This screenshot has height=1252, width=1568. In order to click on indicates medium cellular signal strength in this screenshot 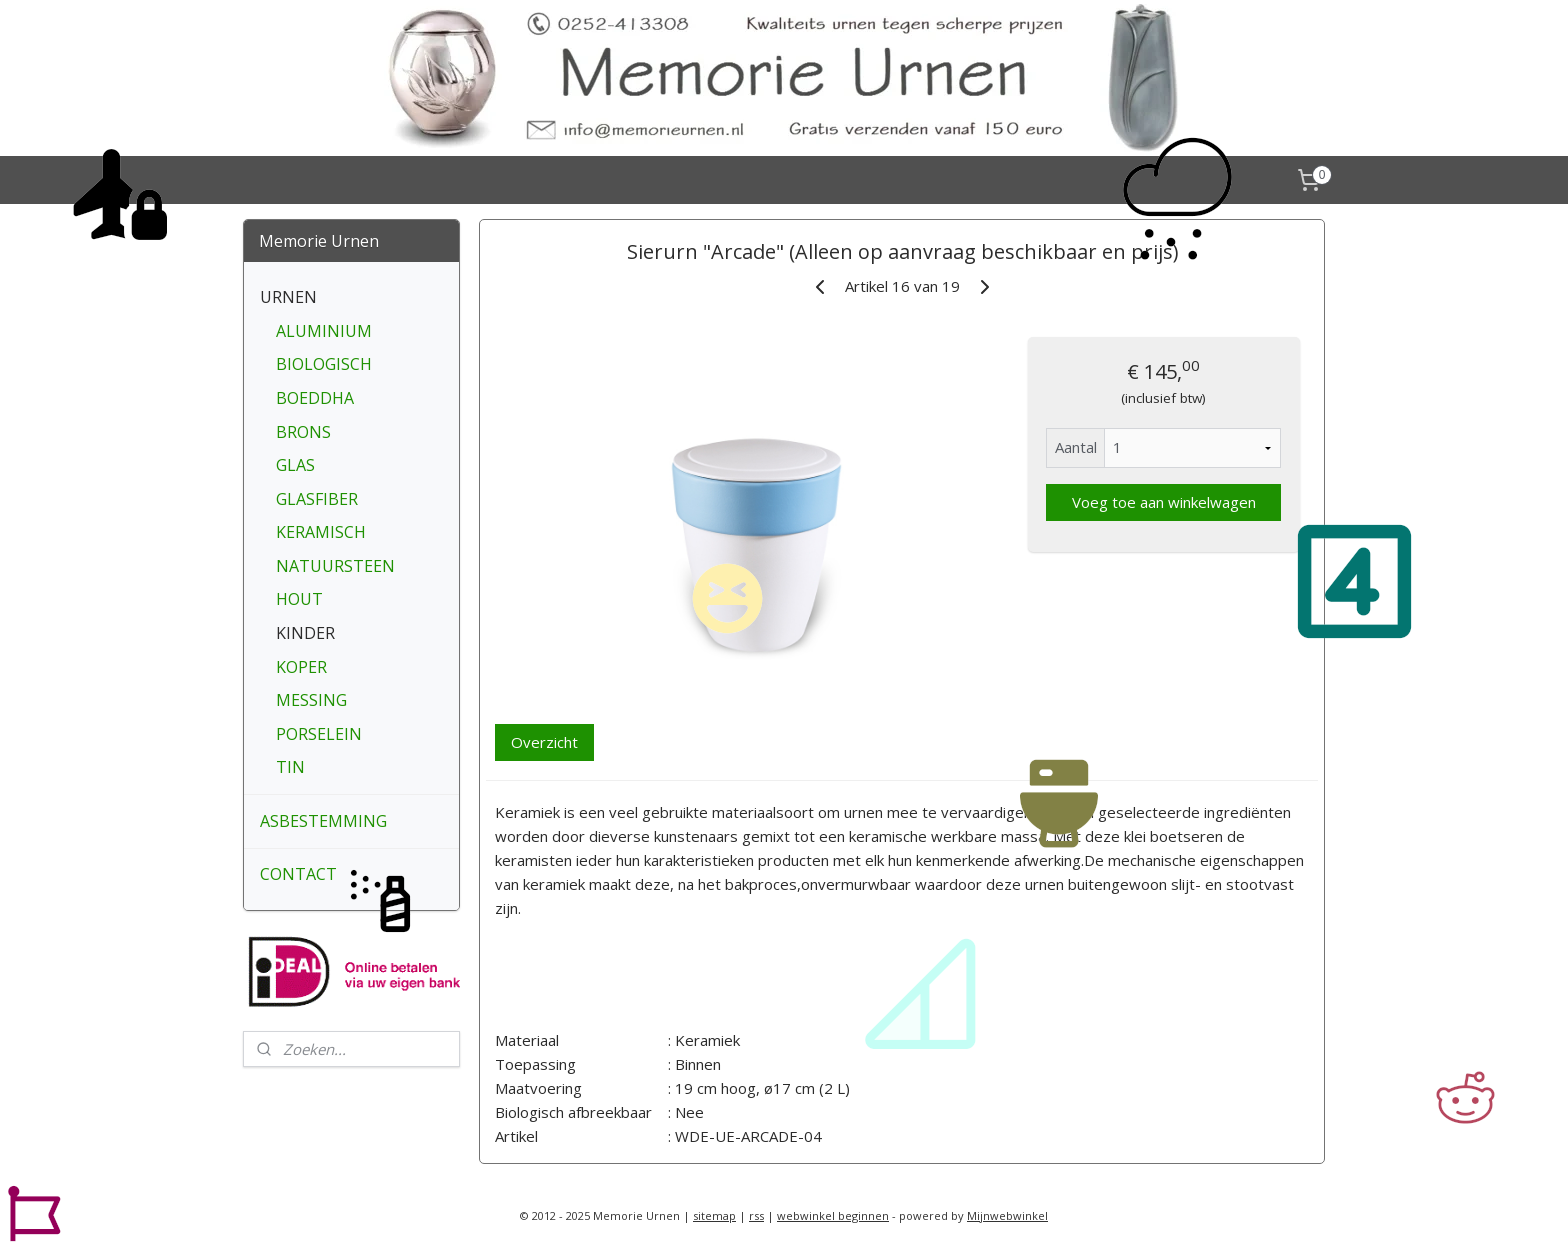, I will do `click(929, 998)`.